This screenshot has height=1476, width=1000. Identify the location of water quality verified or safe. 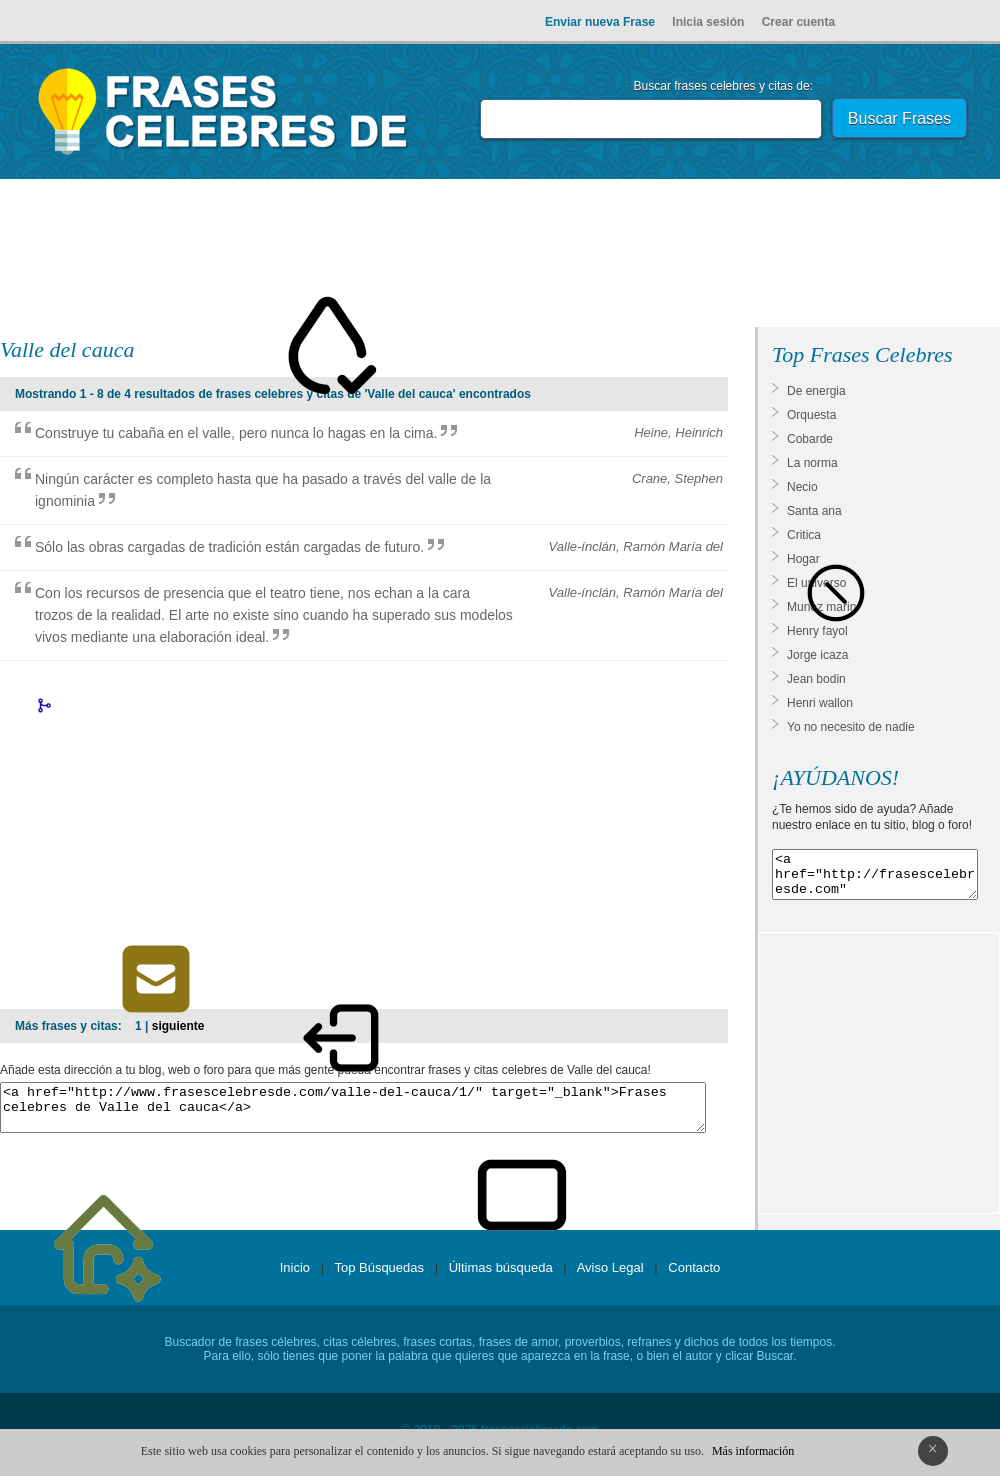
(327, 345).